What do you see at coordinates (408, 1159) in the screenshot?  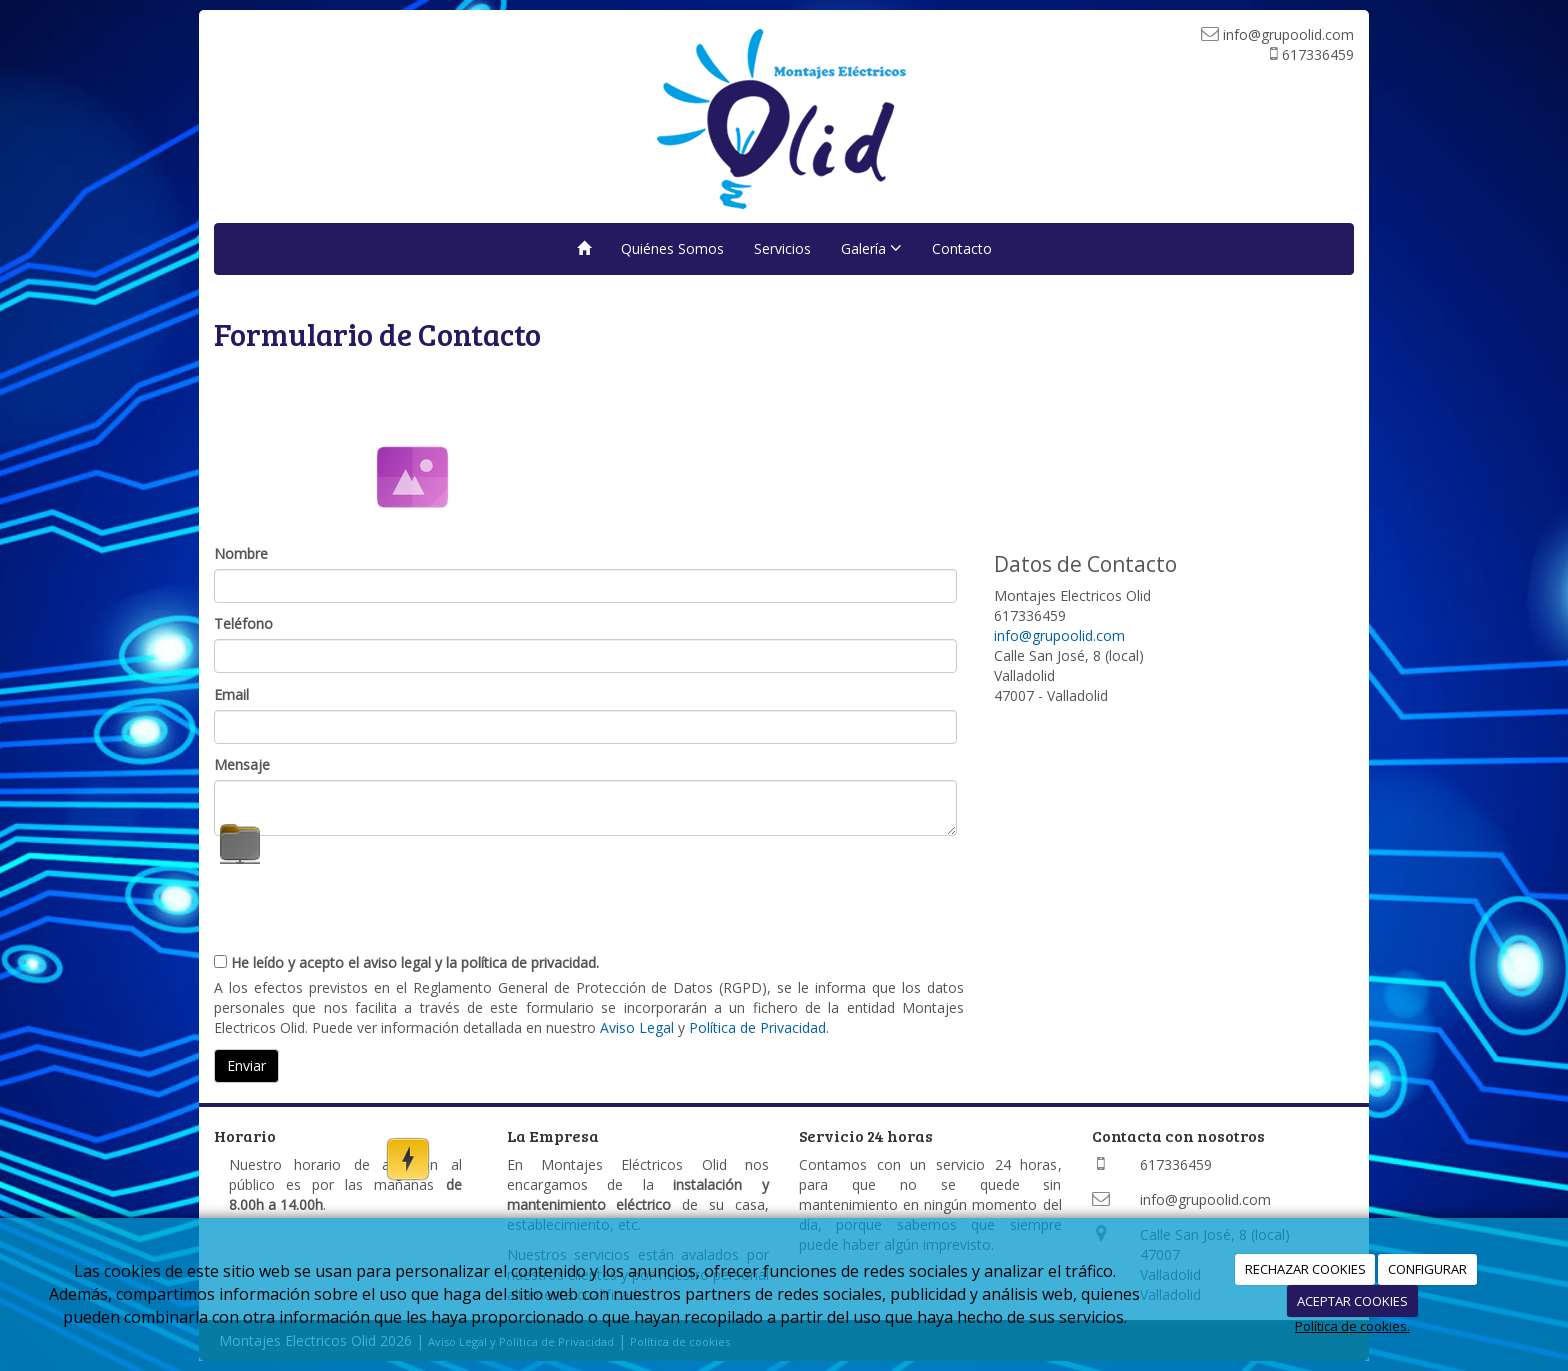 I see `open power management settings` at bounding box center [408, 1159].